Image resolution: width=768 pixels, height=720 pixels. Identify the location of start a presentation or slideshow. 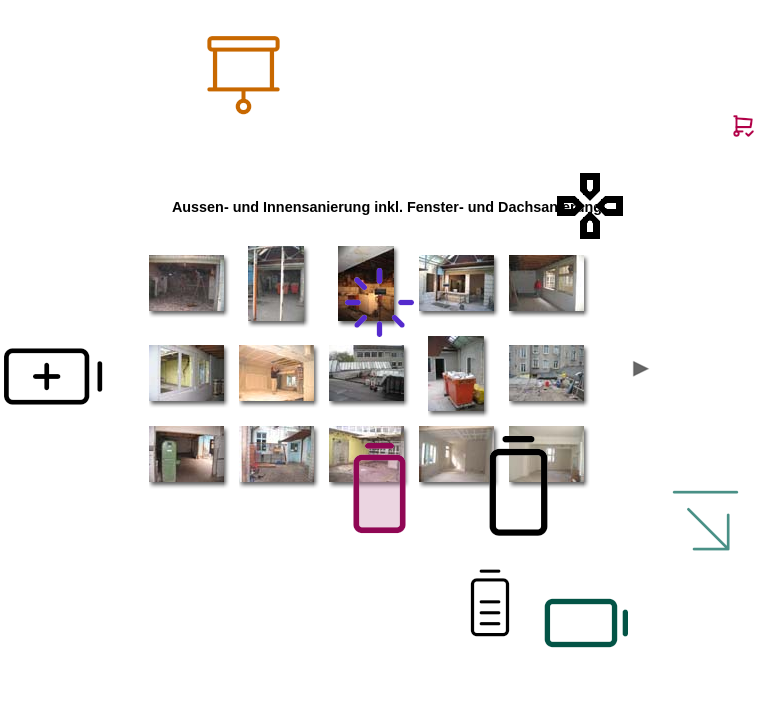
(243, 69).